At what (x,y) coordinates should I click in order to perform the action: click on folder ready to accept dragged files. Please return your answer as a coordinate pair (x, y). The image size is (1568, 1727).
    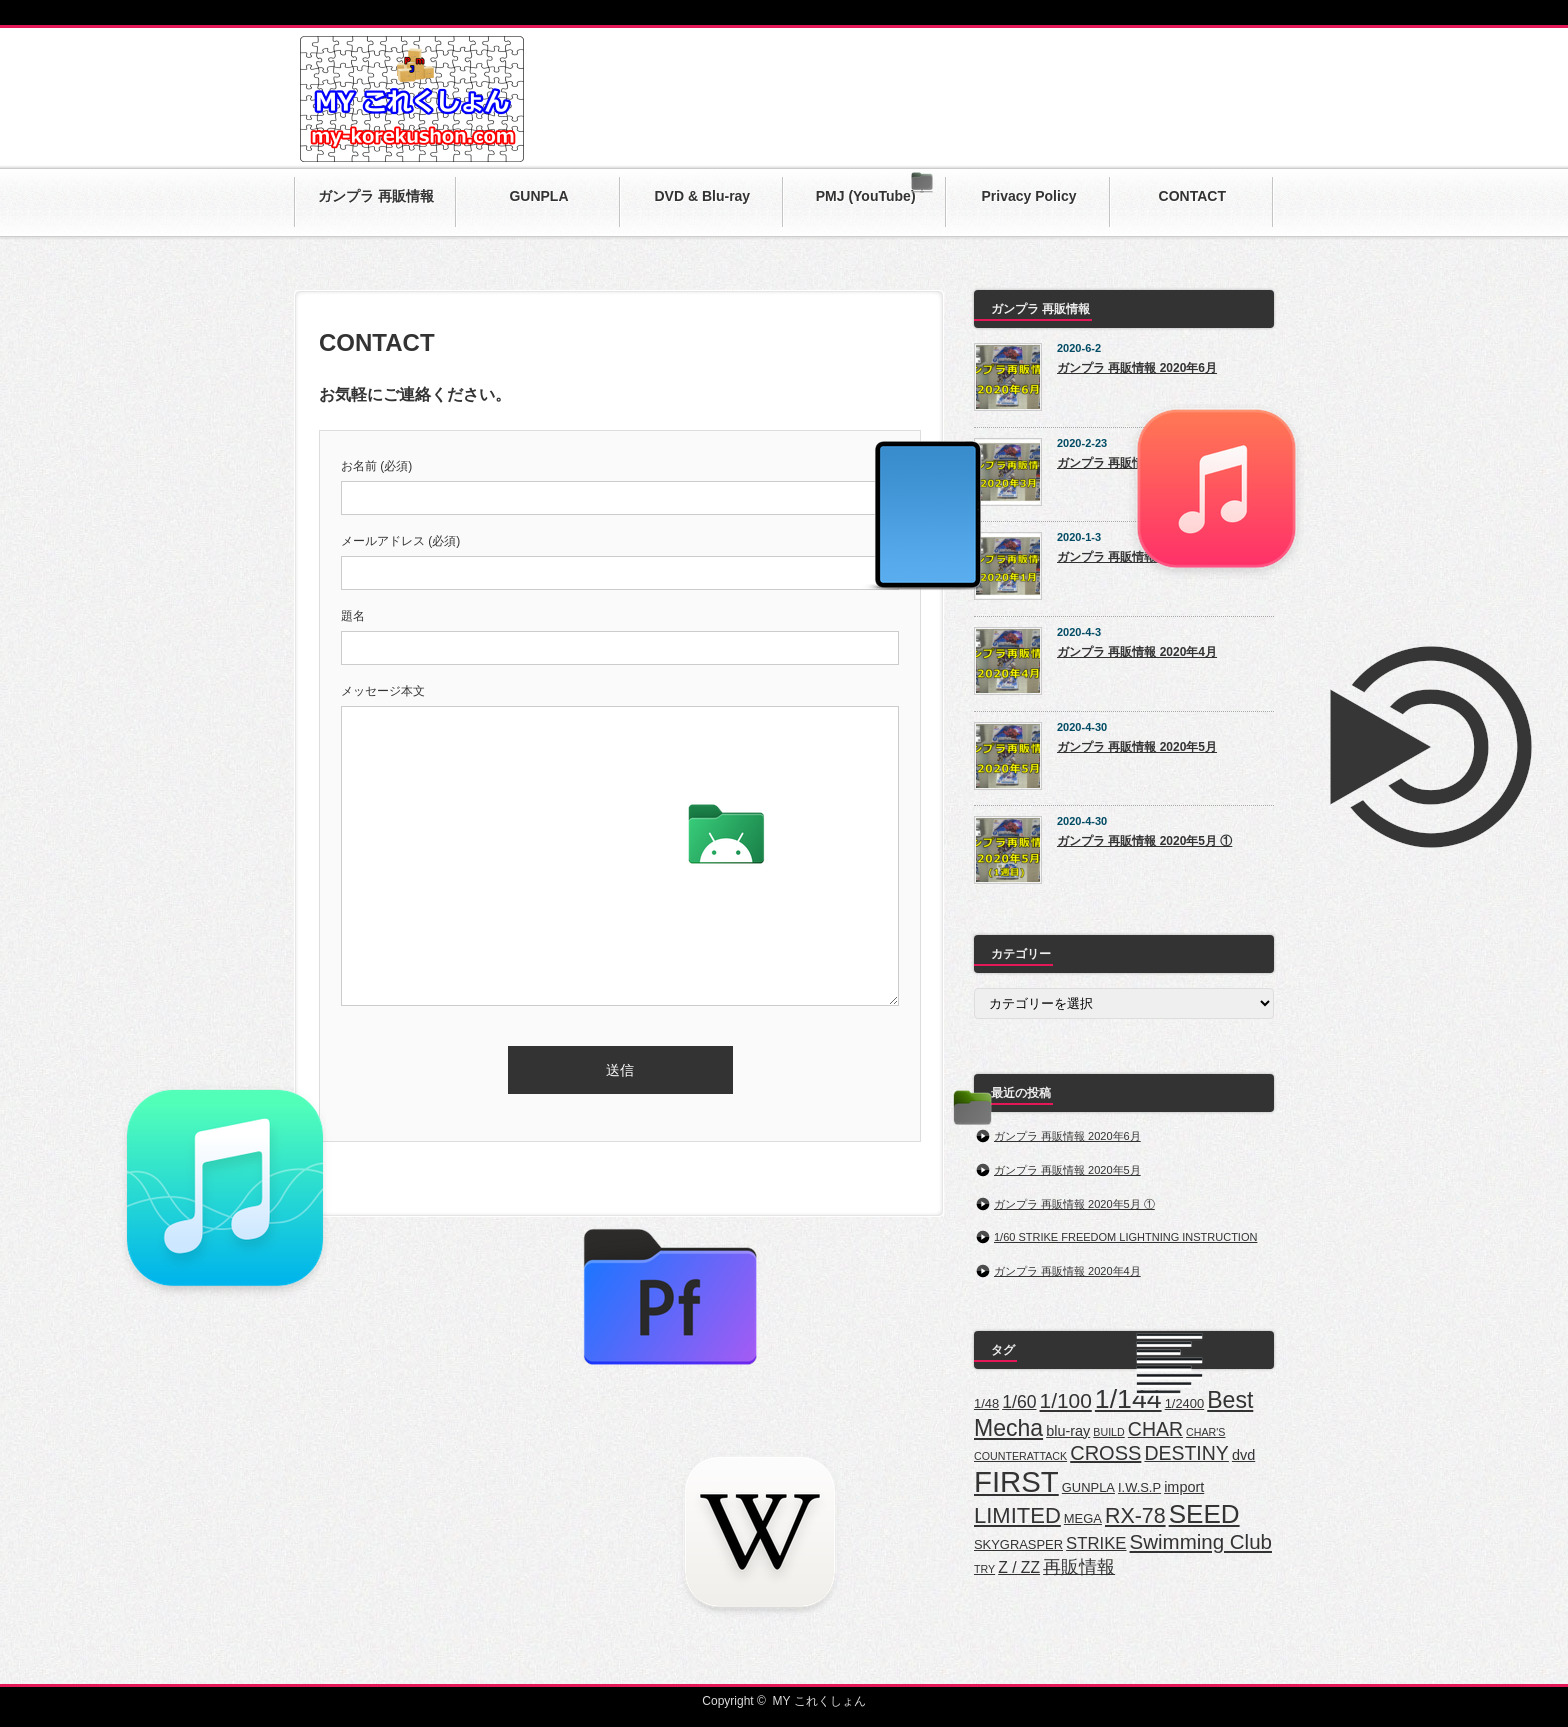
    Looking at the image, I should click on (972, 1107).